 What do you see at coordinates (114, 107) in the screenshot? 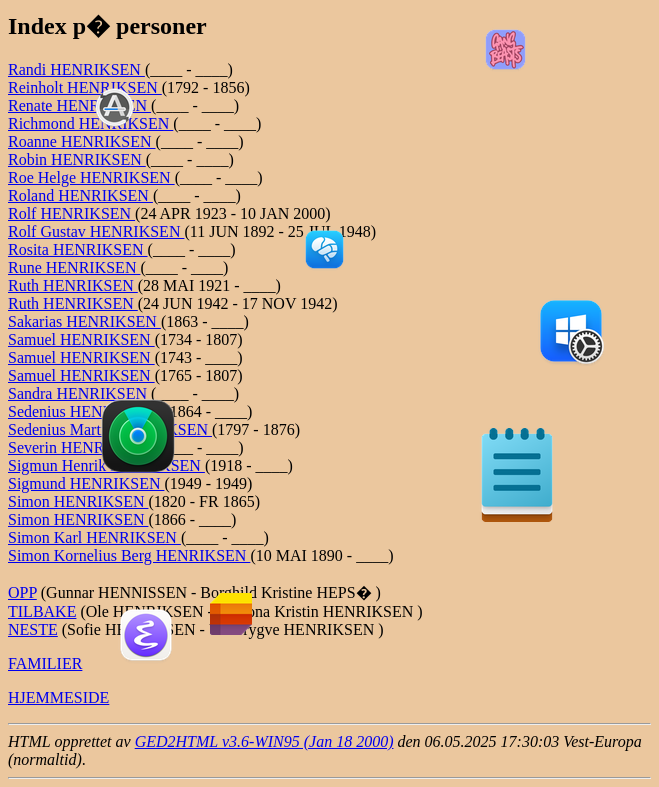
I see `check for and install system software updates` at bounding box center [114, 107].